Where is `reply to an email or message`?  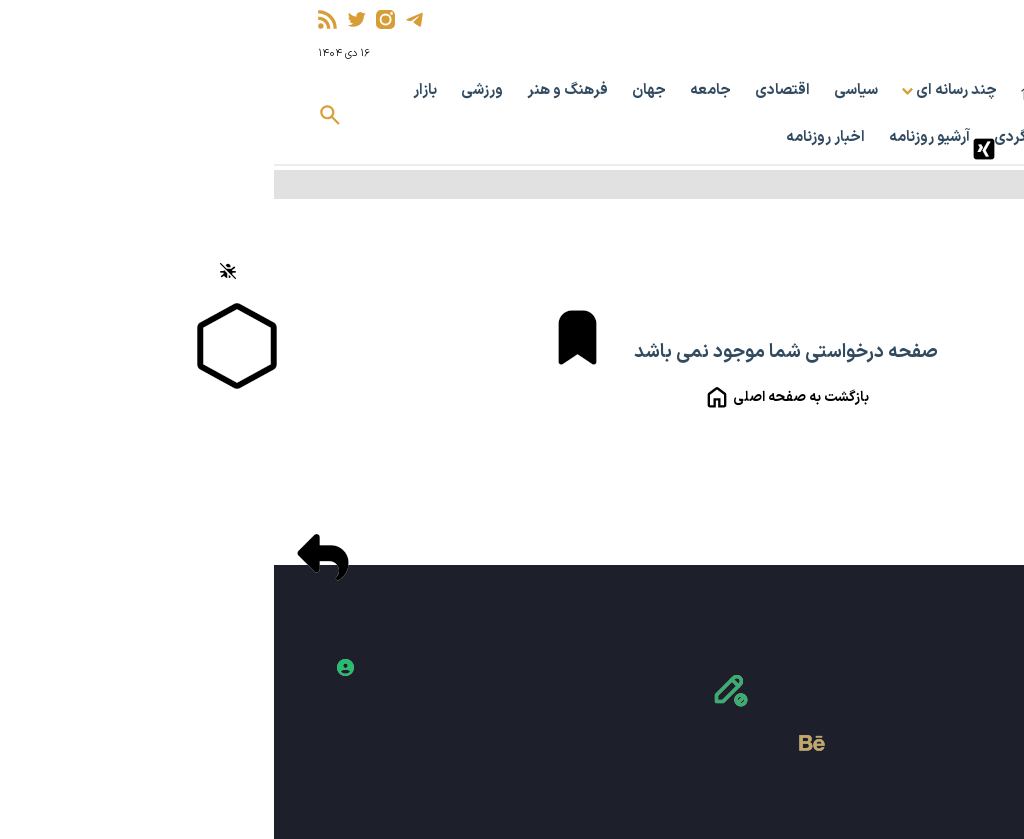
reply to an email or message is located at coordinates (323, 558).